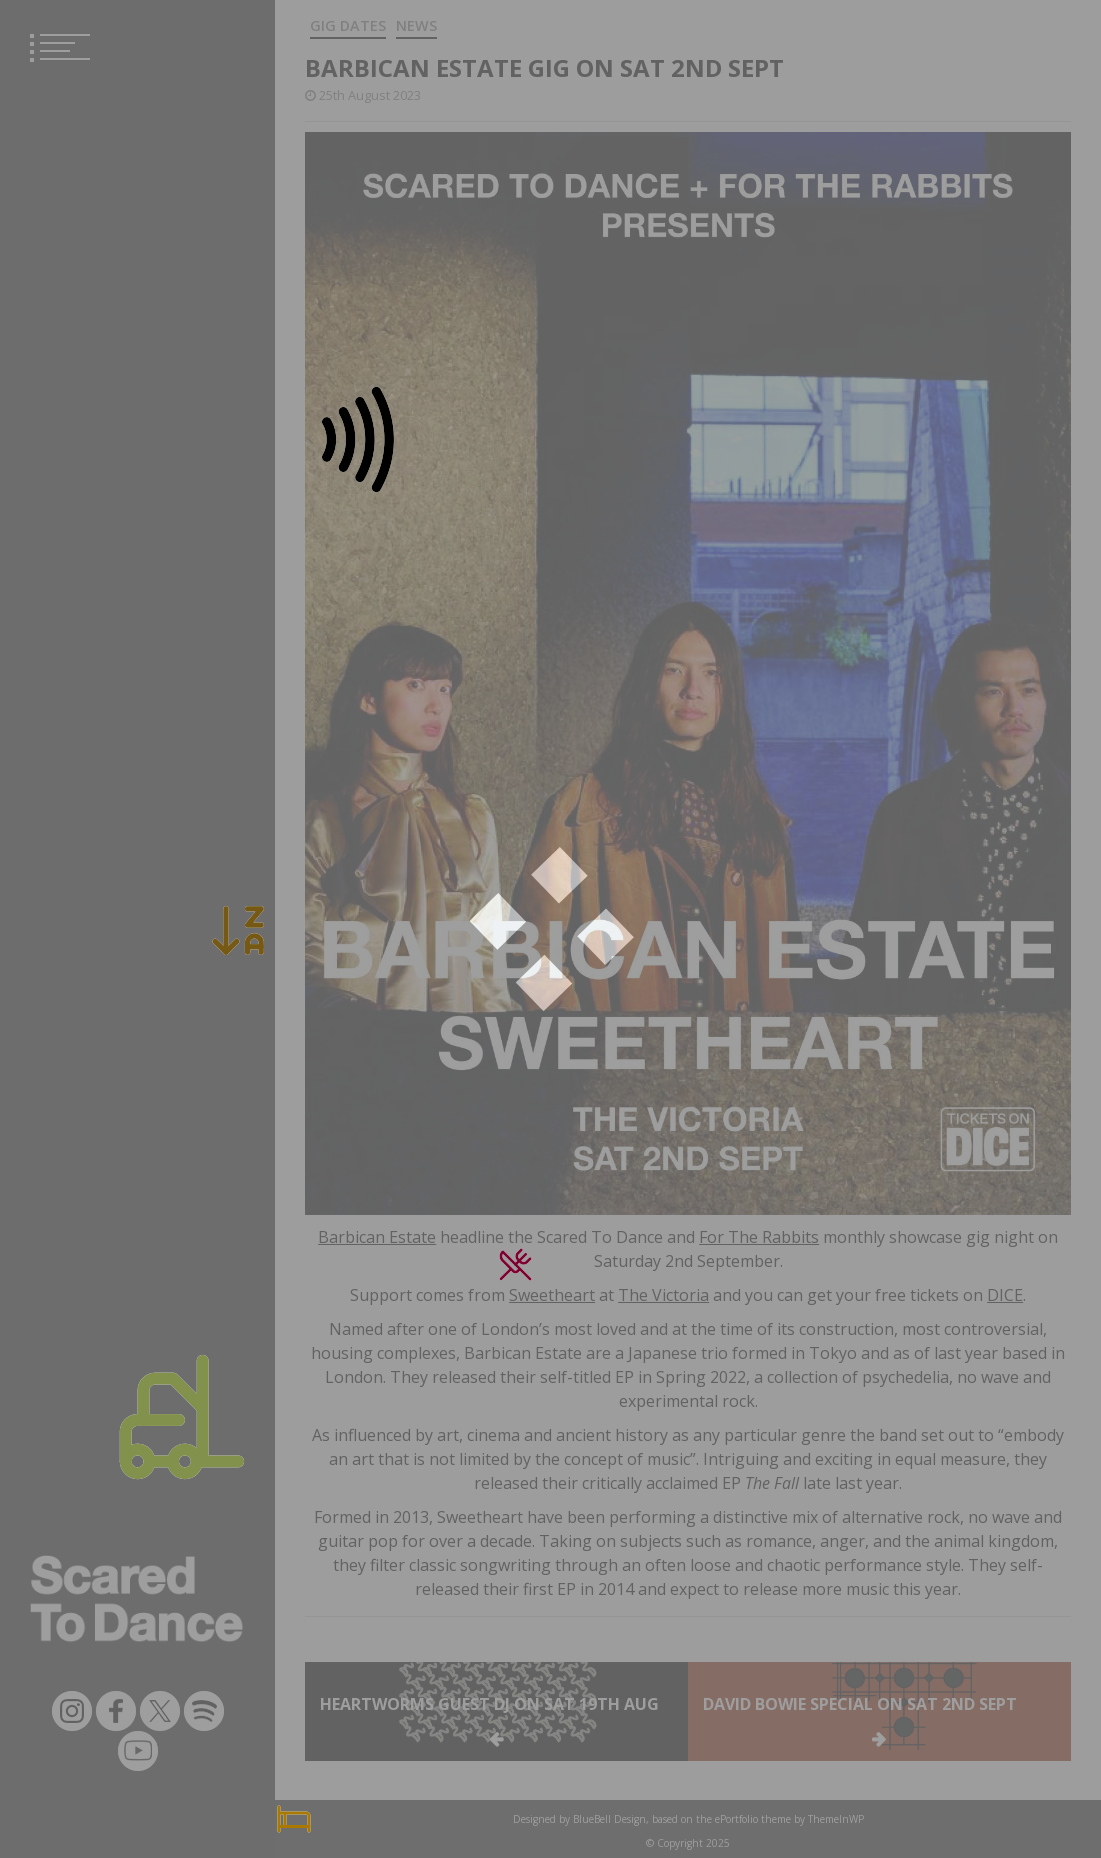 The height and width of the screenshot is (1858, 1101). I want to click on restaurant or dining location, so click(515, 1264).